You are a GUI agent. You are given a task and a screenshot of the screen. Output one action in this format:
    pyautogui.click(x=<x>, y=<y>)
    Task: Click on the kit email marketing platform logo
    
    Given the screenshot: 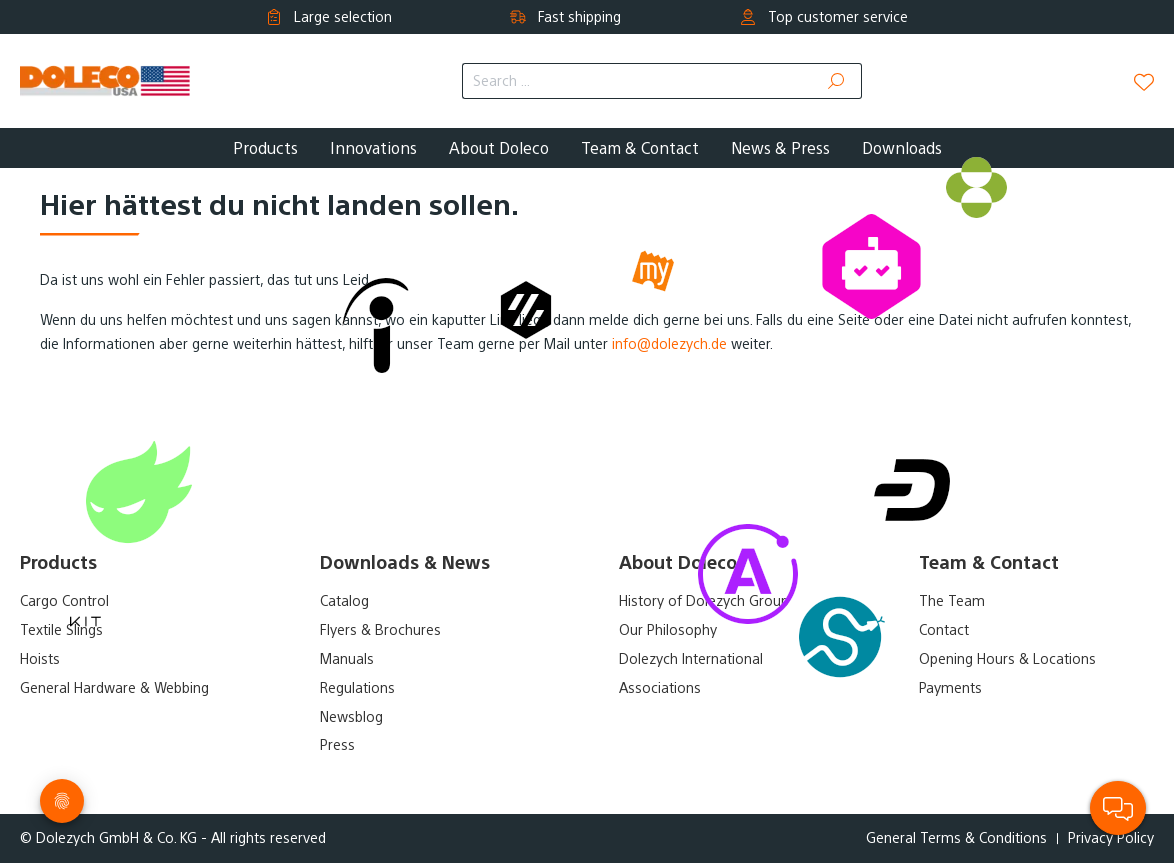 What is the action you would take?
    pyautogui.click(x=85, y=621)
    